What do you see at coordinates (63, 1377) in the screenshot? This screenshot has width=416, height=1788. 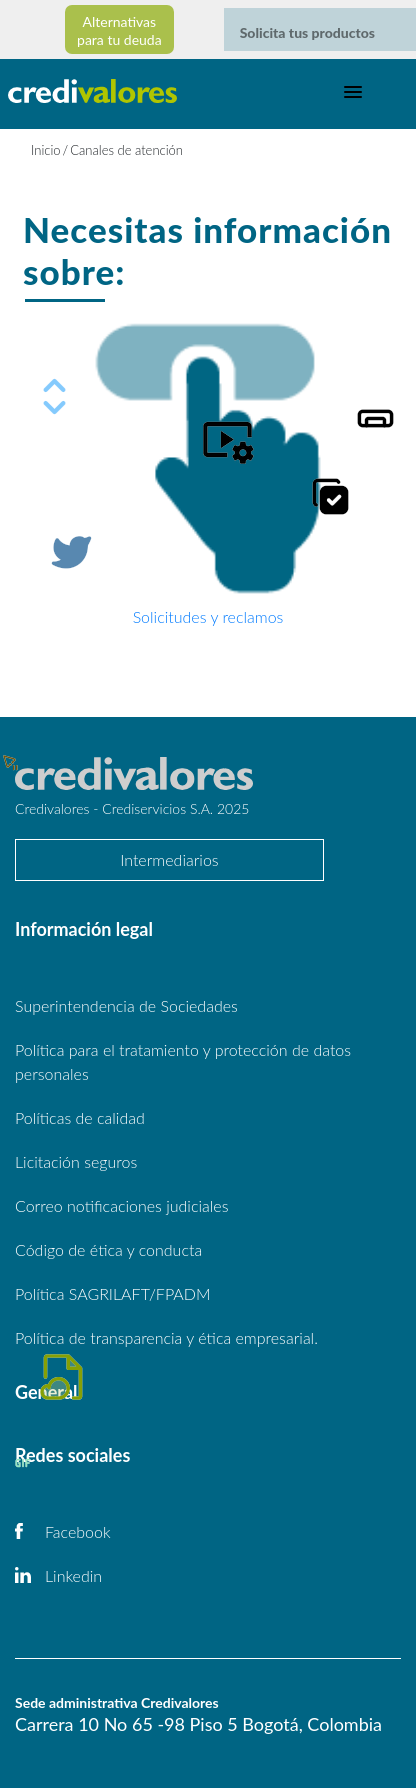 I see `access cloud-stored files` at bounding box center [63, 1377].